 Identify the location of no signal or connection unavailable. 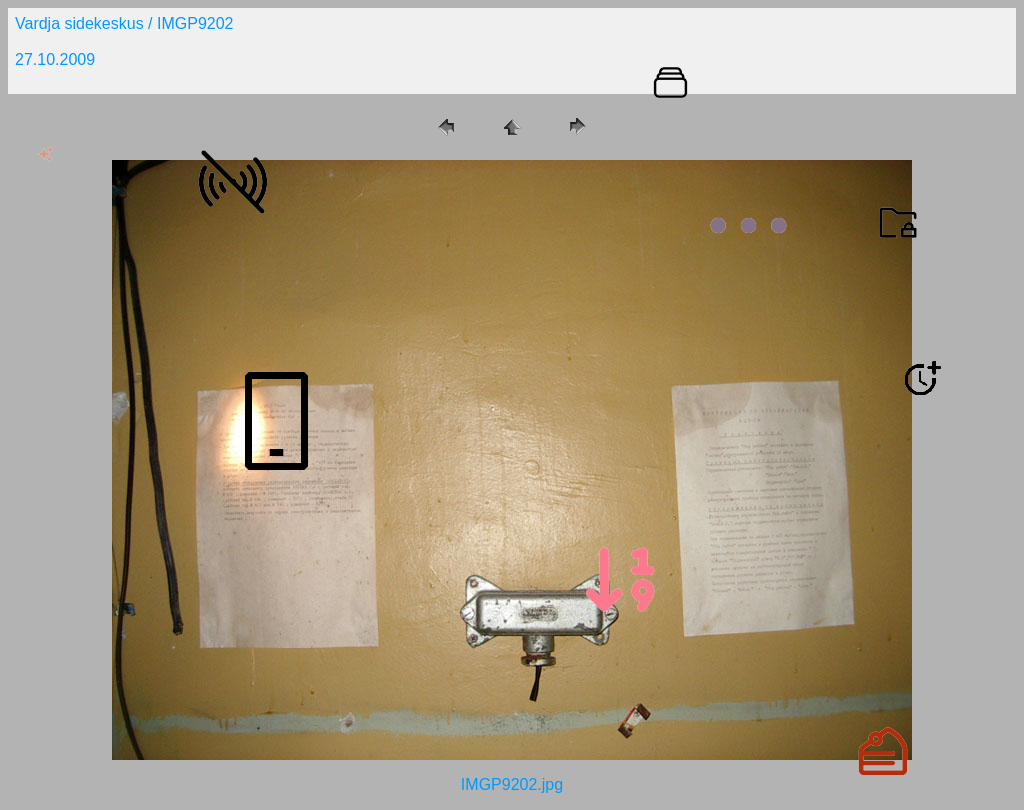
(233, 182).